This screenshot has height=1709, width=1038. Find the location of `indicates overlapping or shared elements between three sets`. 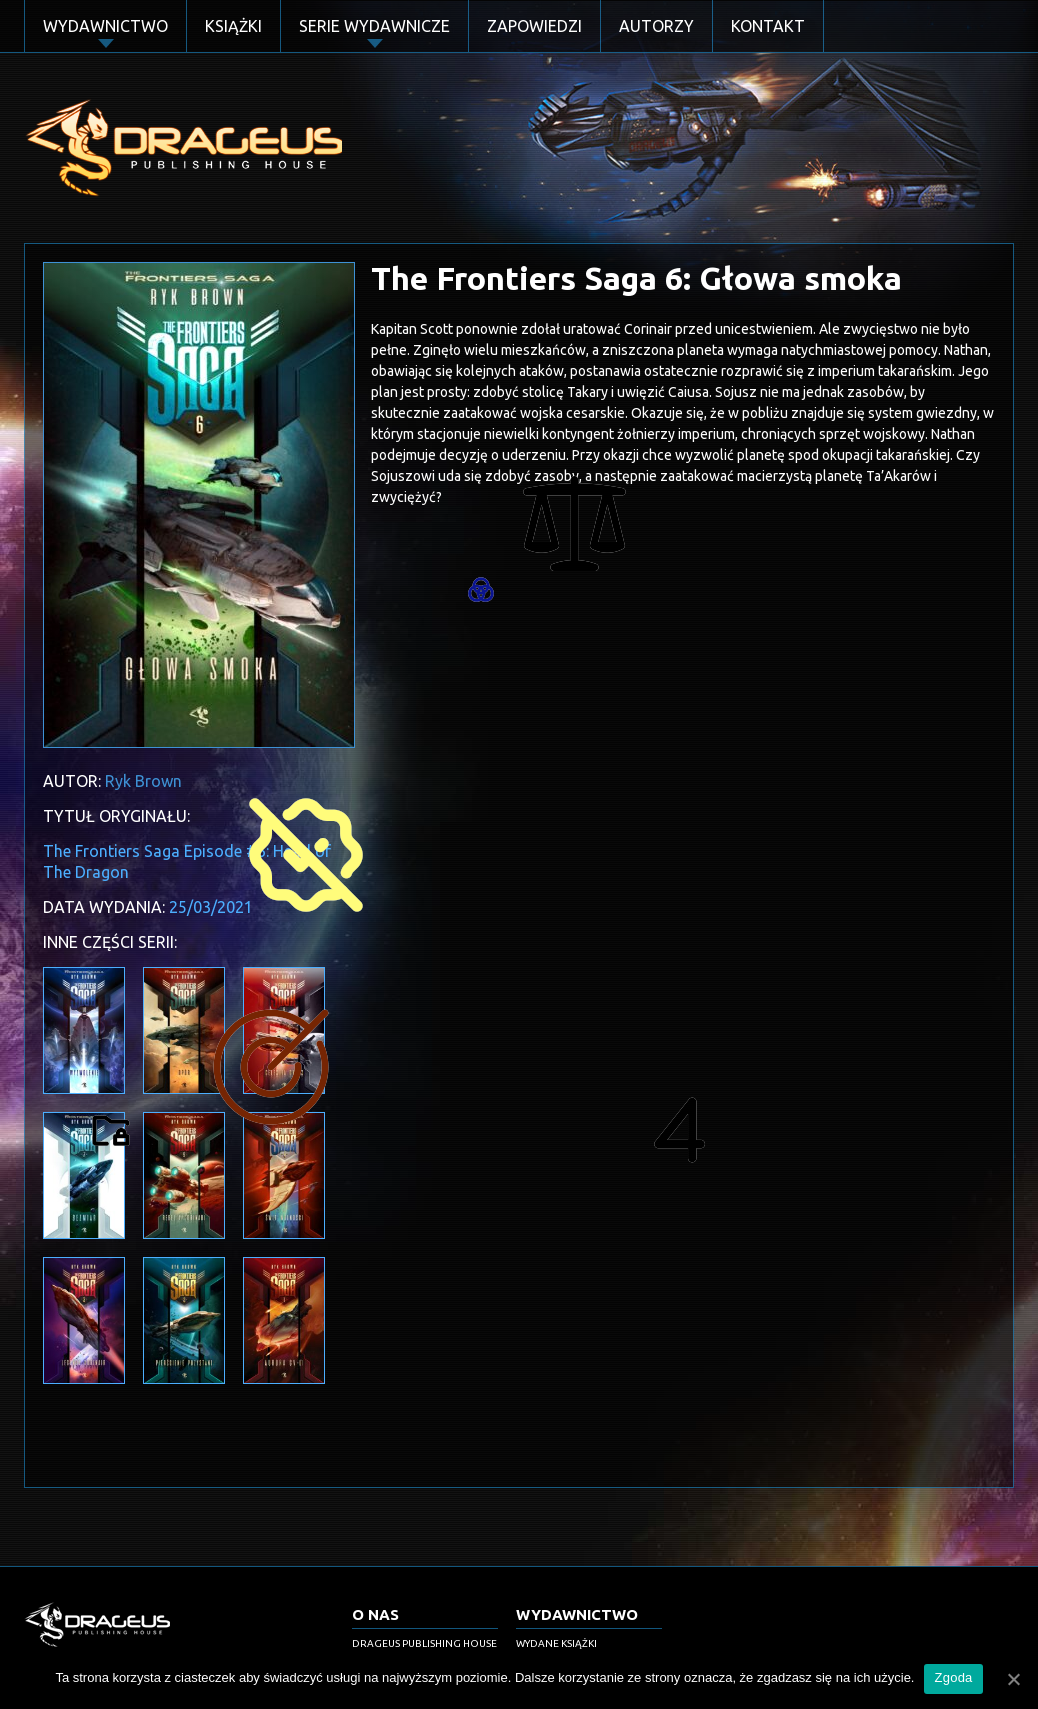

indicates overlapping or shared elements between three sets is located at coordinates (481, 590).